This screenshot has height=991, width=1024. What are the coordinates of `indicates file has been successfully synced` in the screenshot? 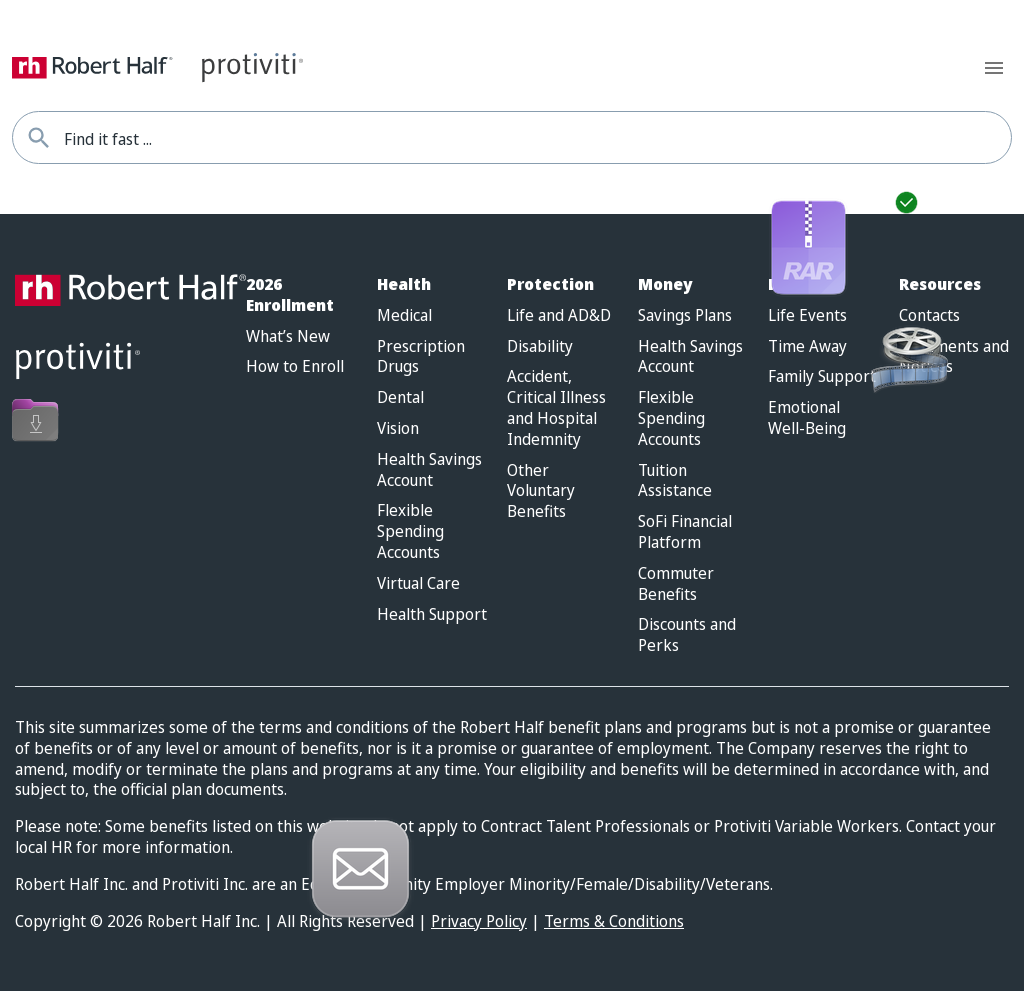 It's located at (906, 202).